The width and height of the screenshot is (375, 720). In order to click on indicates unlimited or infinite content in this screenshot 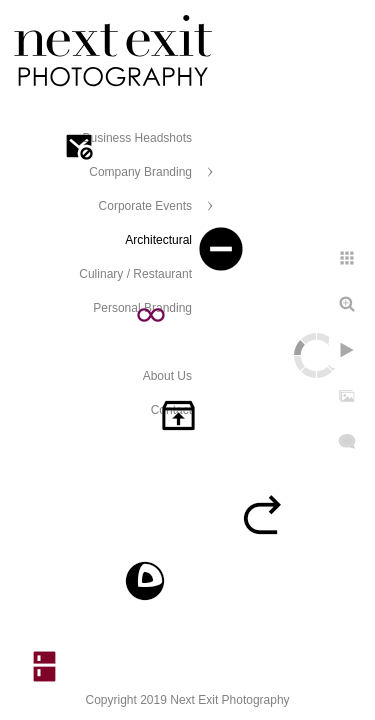, I will do `click(151, 315)`.